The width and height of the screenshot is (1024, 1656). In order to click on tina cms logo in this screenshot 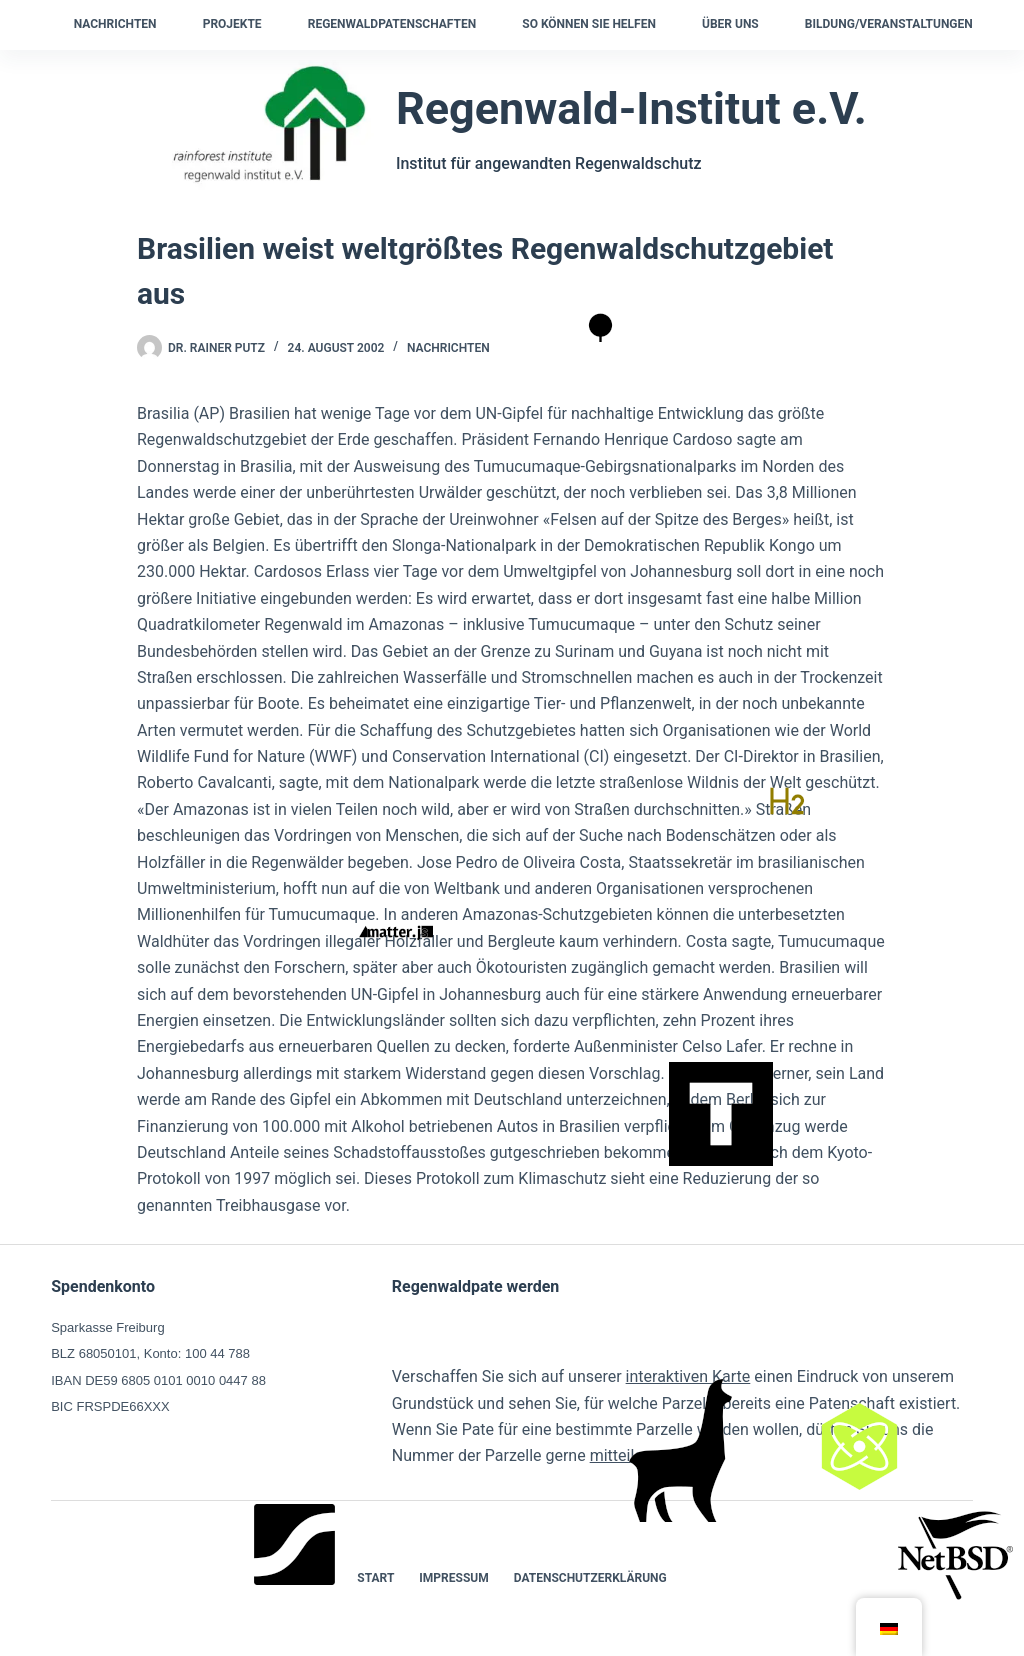, I will do `click(680, 1450)`.